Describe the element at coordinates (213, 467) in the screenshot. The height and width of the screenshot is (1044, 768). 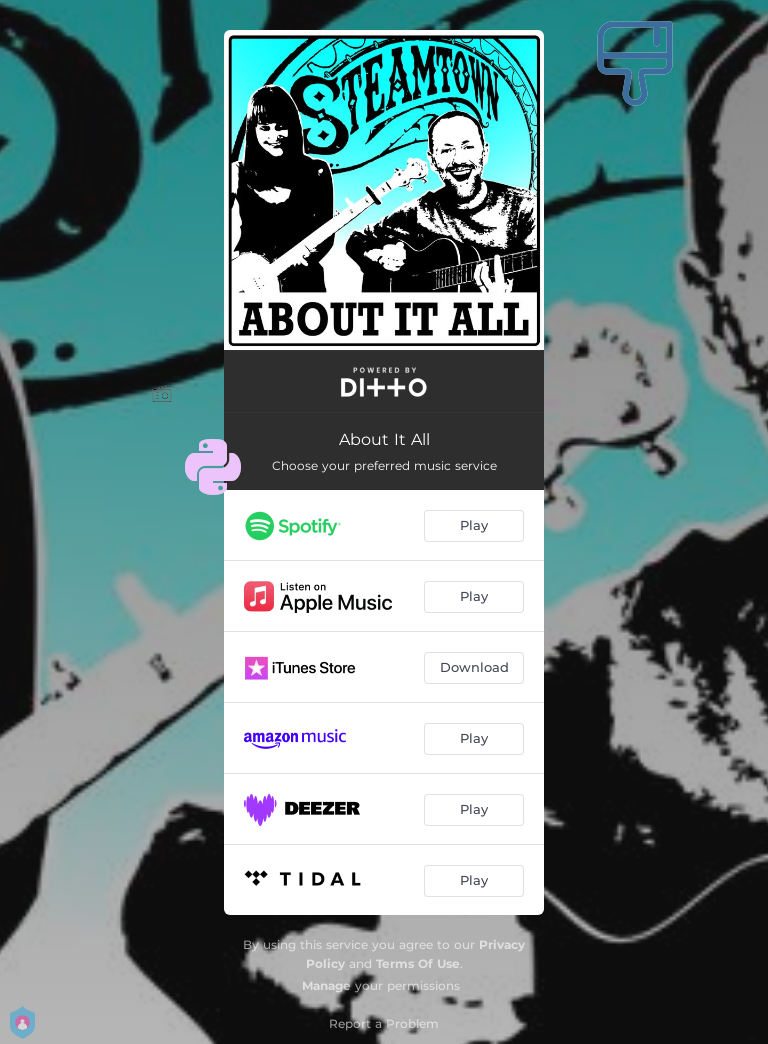
I see `indicates python programming language support` at that location.